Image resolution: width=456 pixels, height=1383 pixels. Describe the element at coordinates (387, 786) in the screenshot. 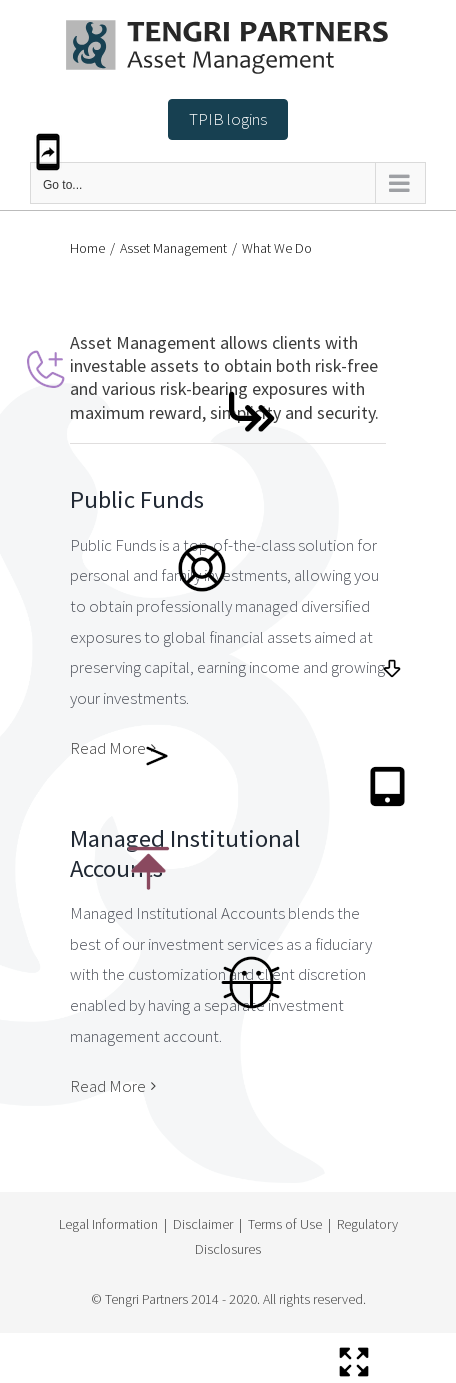

I see `switch to tablet view or layout` at that location.